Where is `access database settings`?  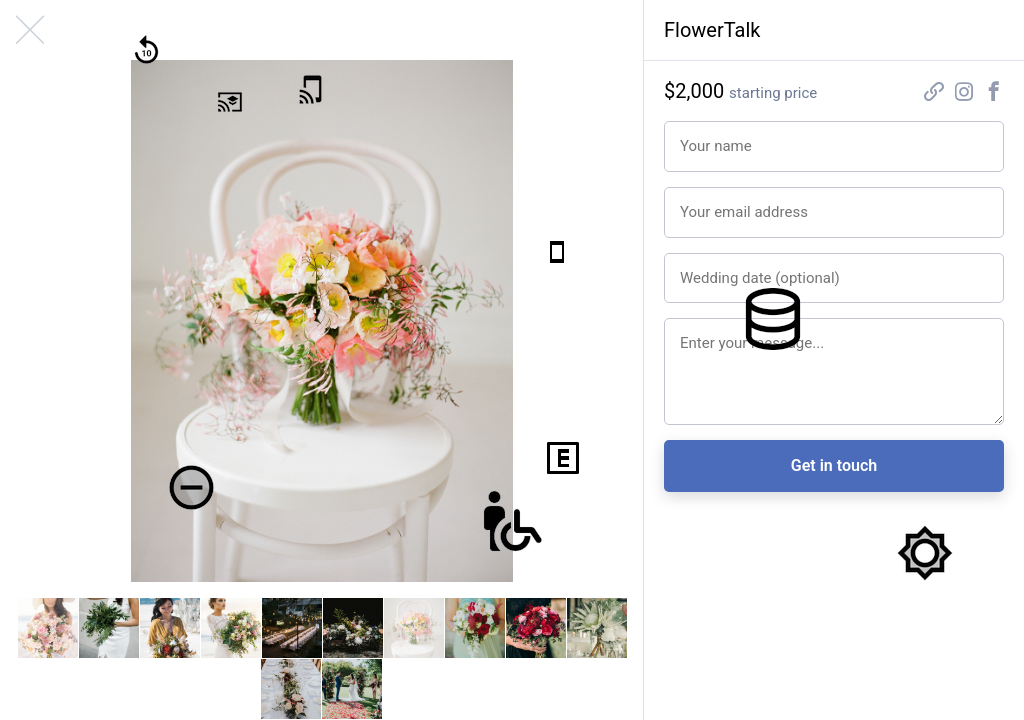
access database settings is located at coordinates (773, 319).